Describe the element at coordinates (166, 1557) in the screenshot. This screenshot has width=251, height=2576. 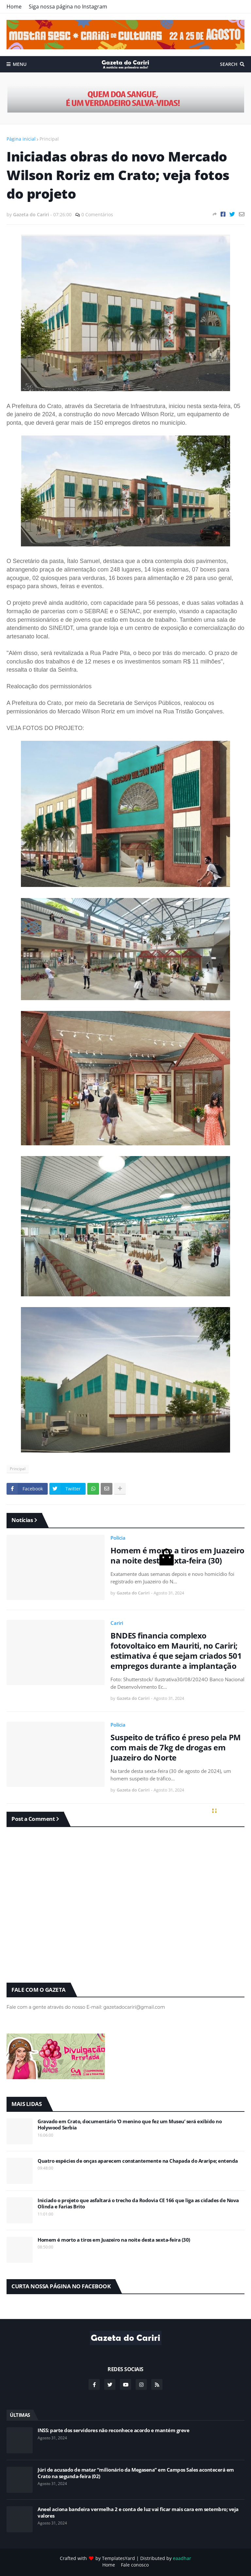
I see `view your shopping bag` at that location.